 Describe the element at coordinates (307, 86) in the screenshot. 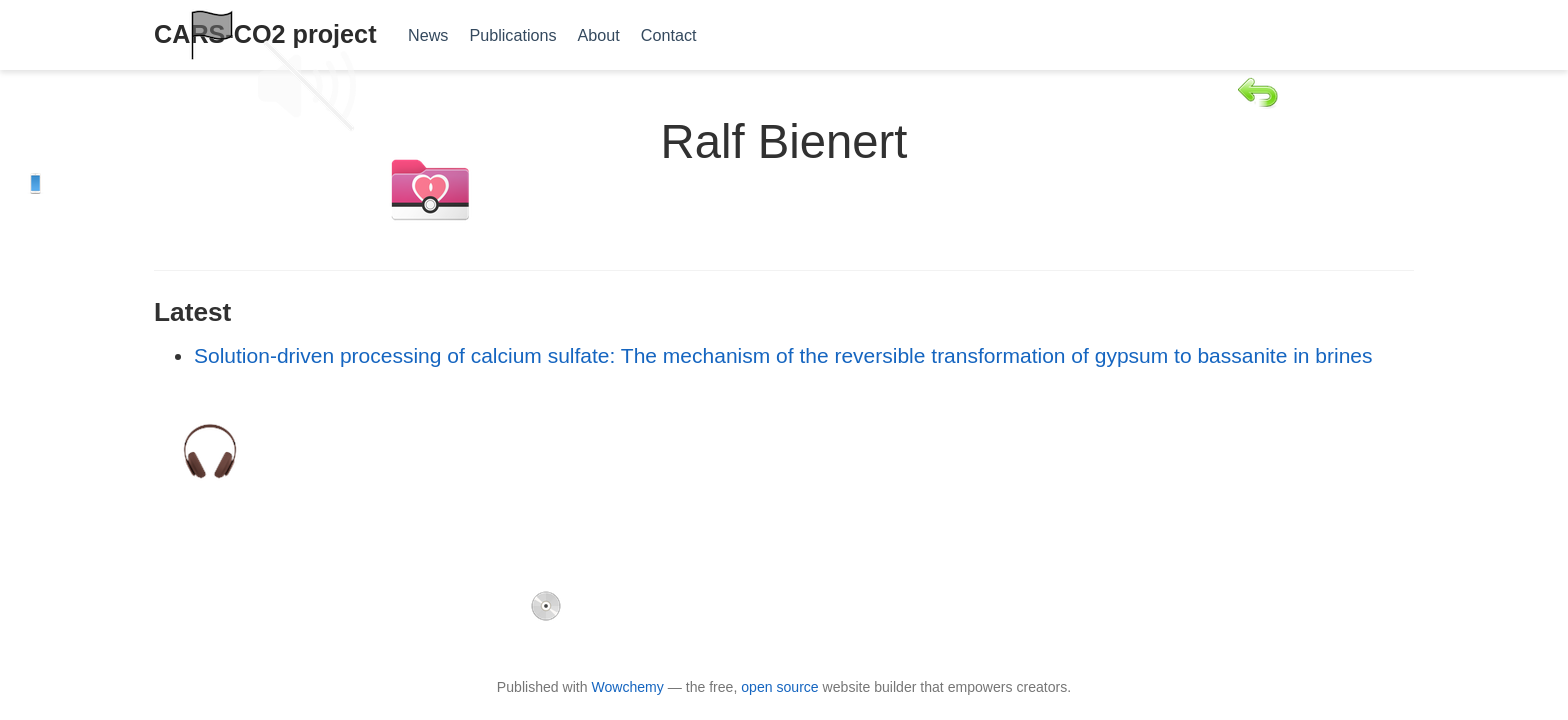

I see `indicates audio is muted` at that location.